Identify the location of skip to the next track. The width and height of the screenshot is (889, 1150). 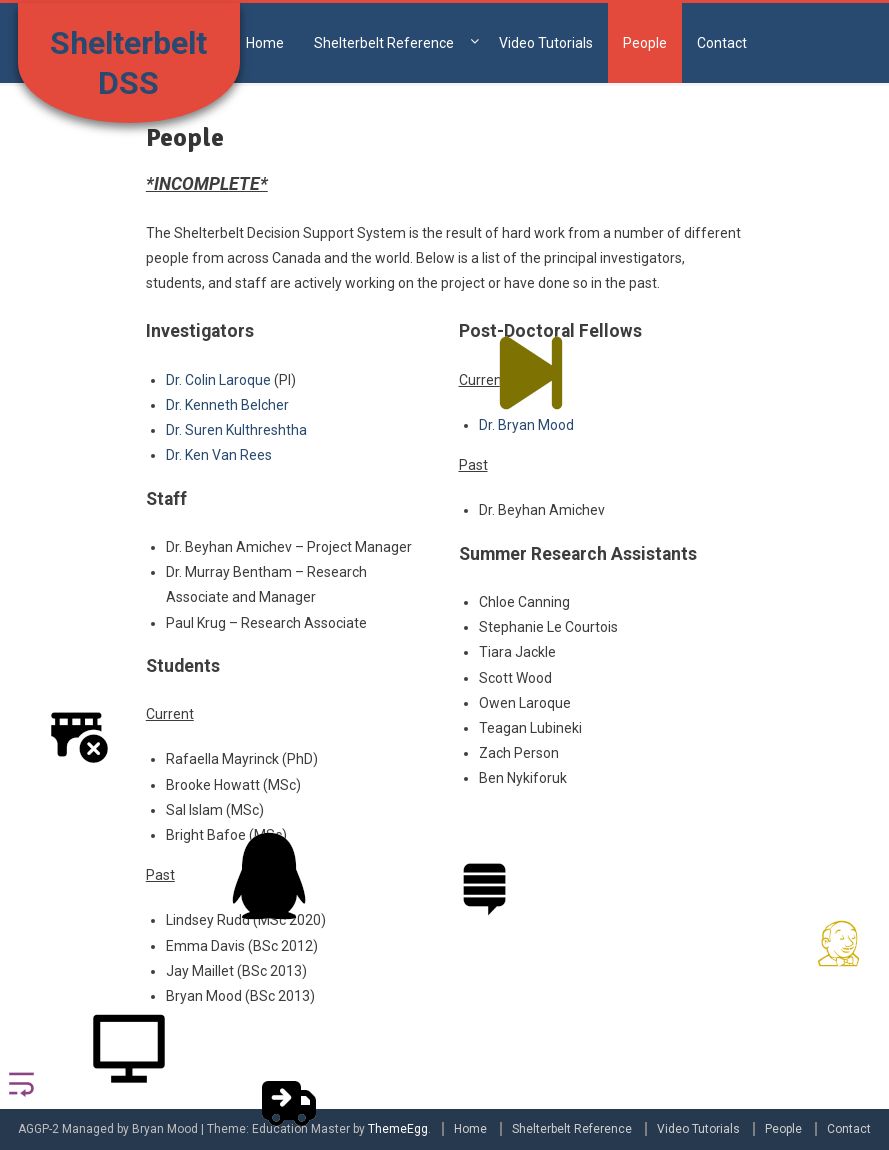
(531, 373).